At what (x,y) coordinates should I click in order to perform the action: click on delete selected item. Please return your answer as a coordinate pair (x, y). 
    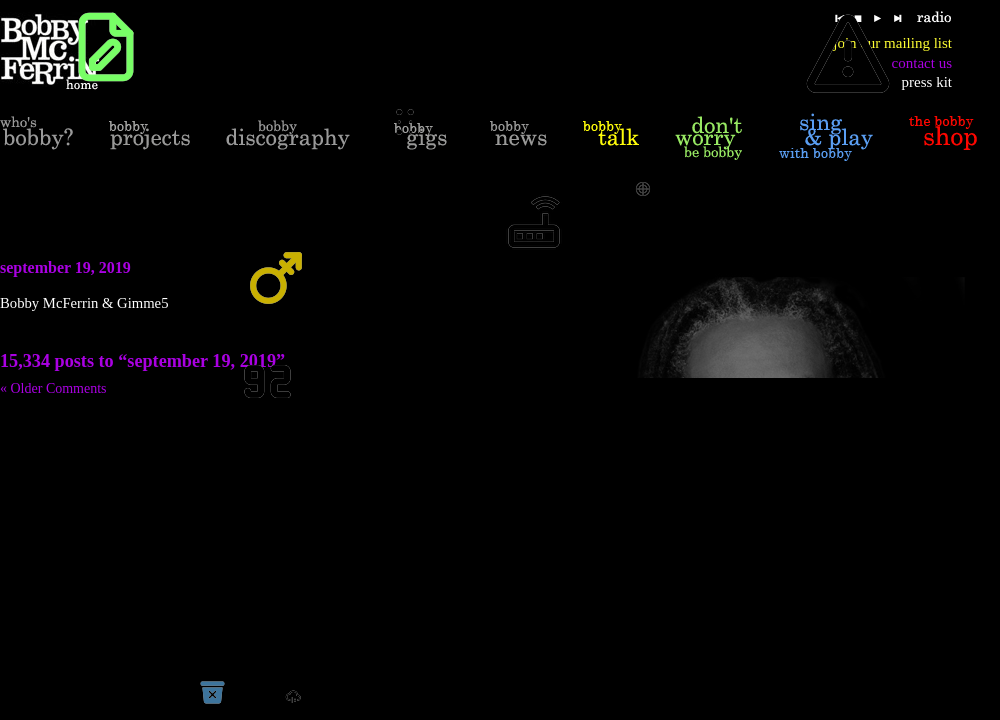
    Looking at the image, I should click on (212, 692).